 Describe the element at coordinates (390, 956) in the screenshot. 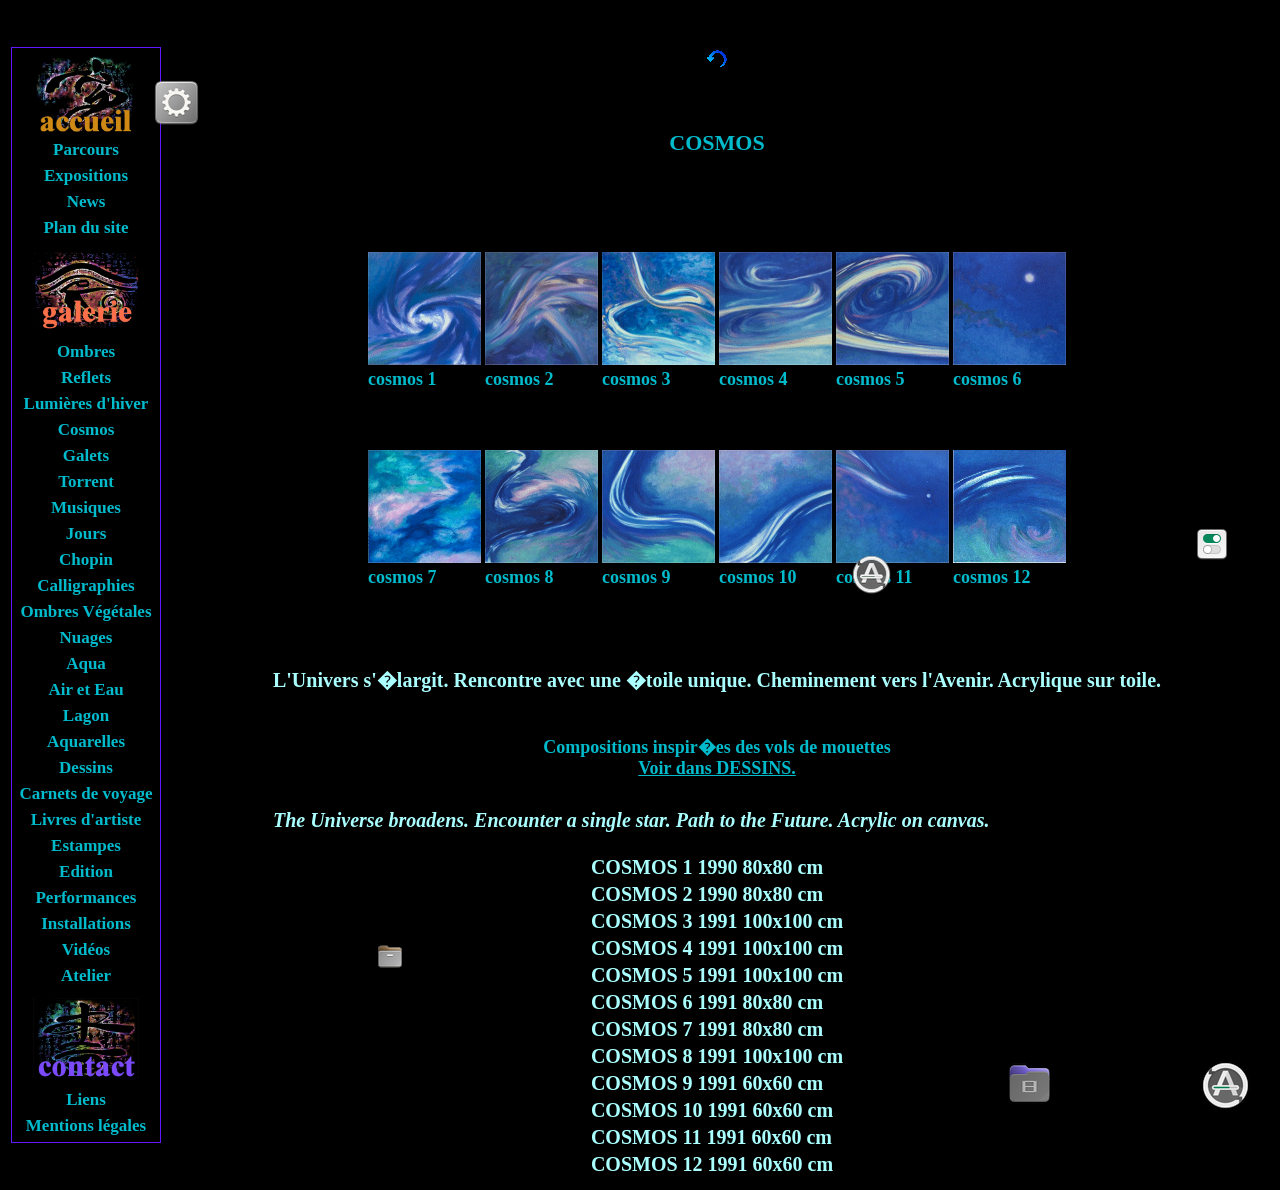

I see `open the nautilus file manager` at that location.